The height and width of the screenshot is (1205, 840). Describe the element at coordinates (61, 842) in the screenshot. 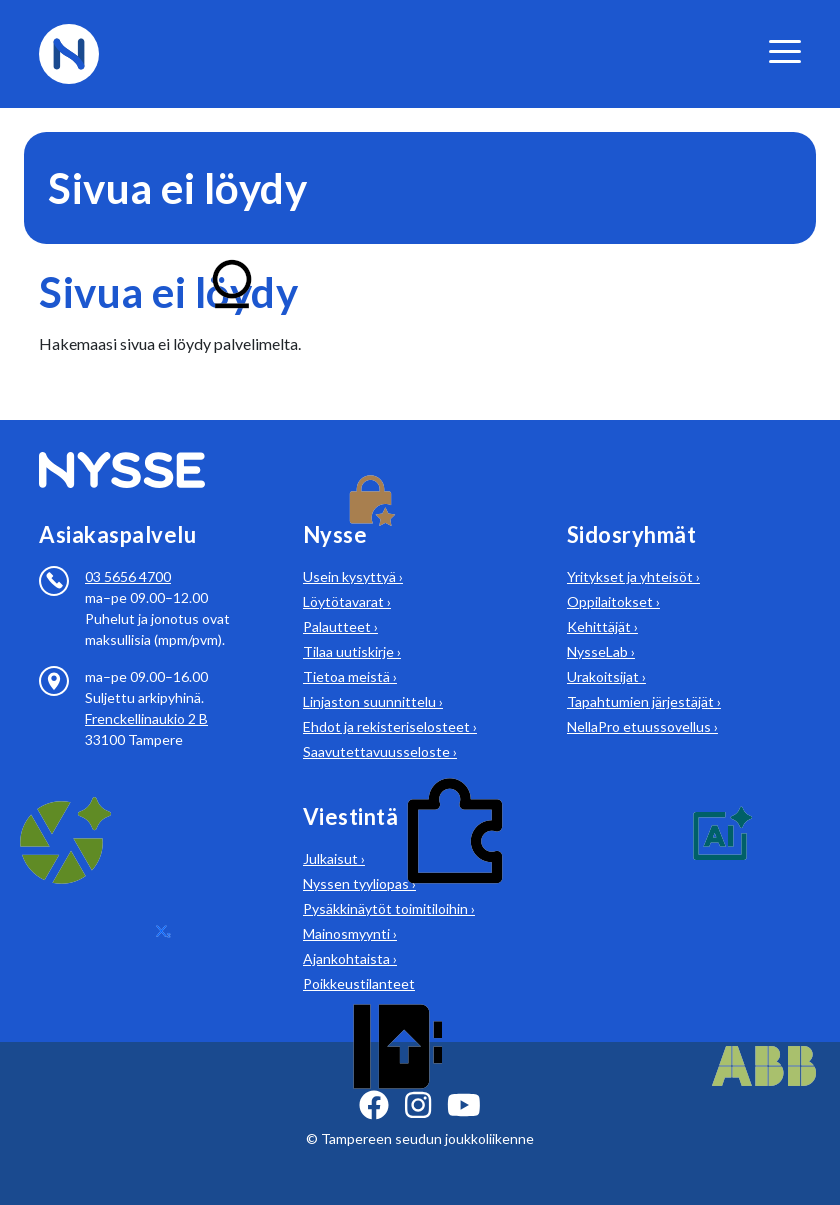

I see `access AI-powered camera features` at that location.